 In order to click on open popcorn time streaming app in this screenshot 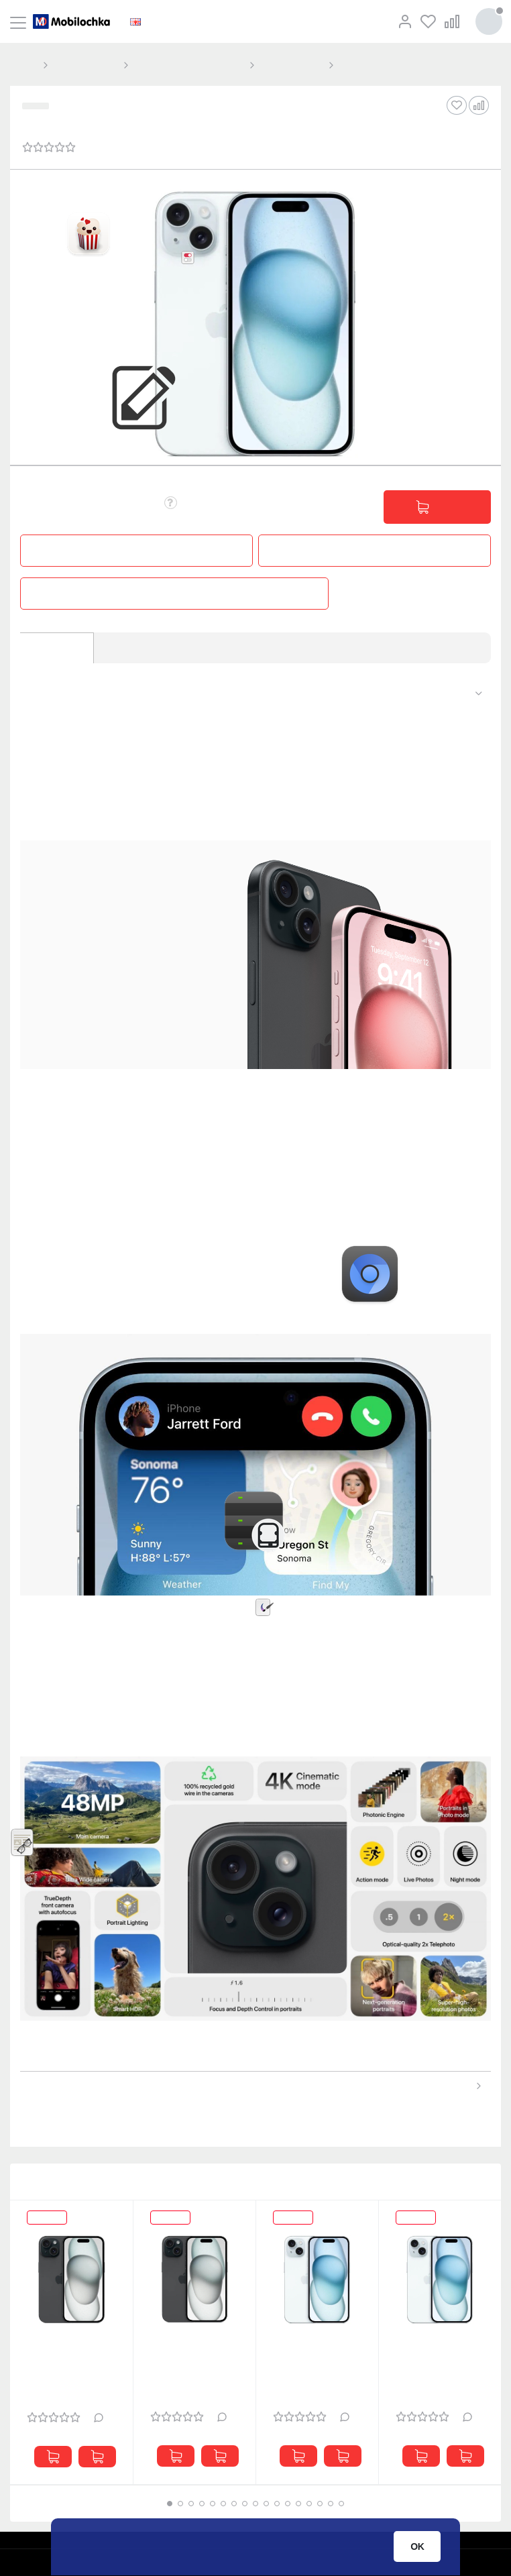, I will do `click(89, 233)`.